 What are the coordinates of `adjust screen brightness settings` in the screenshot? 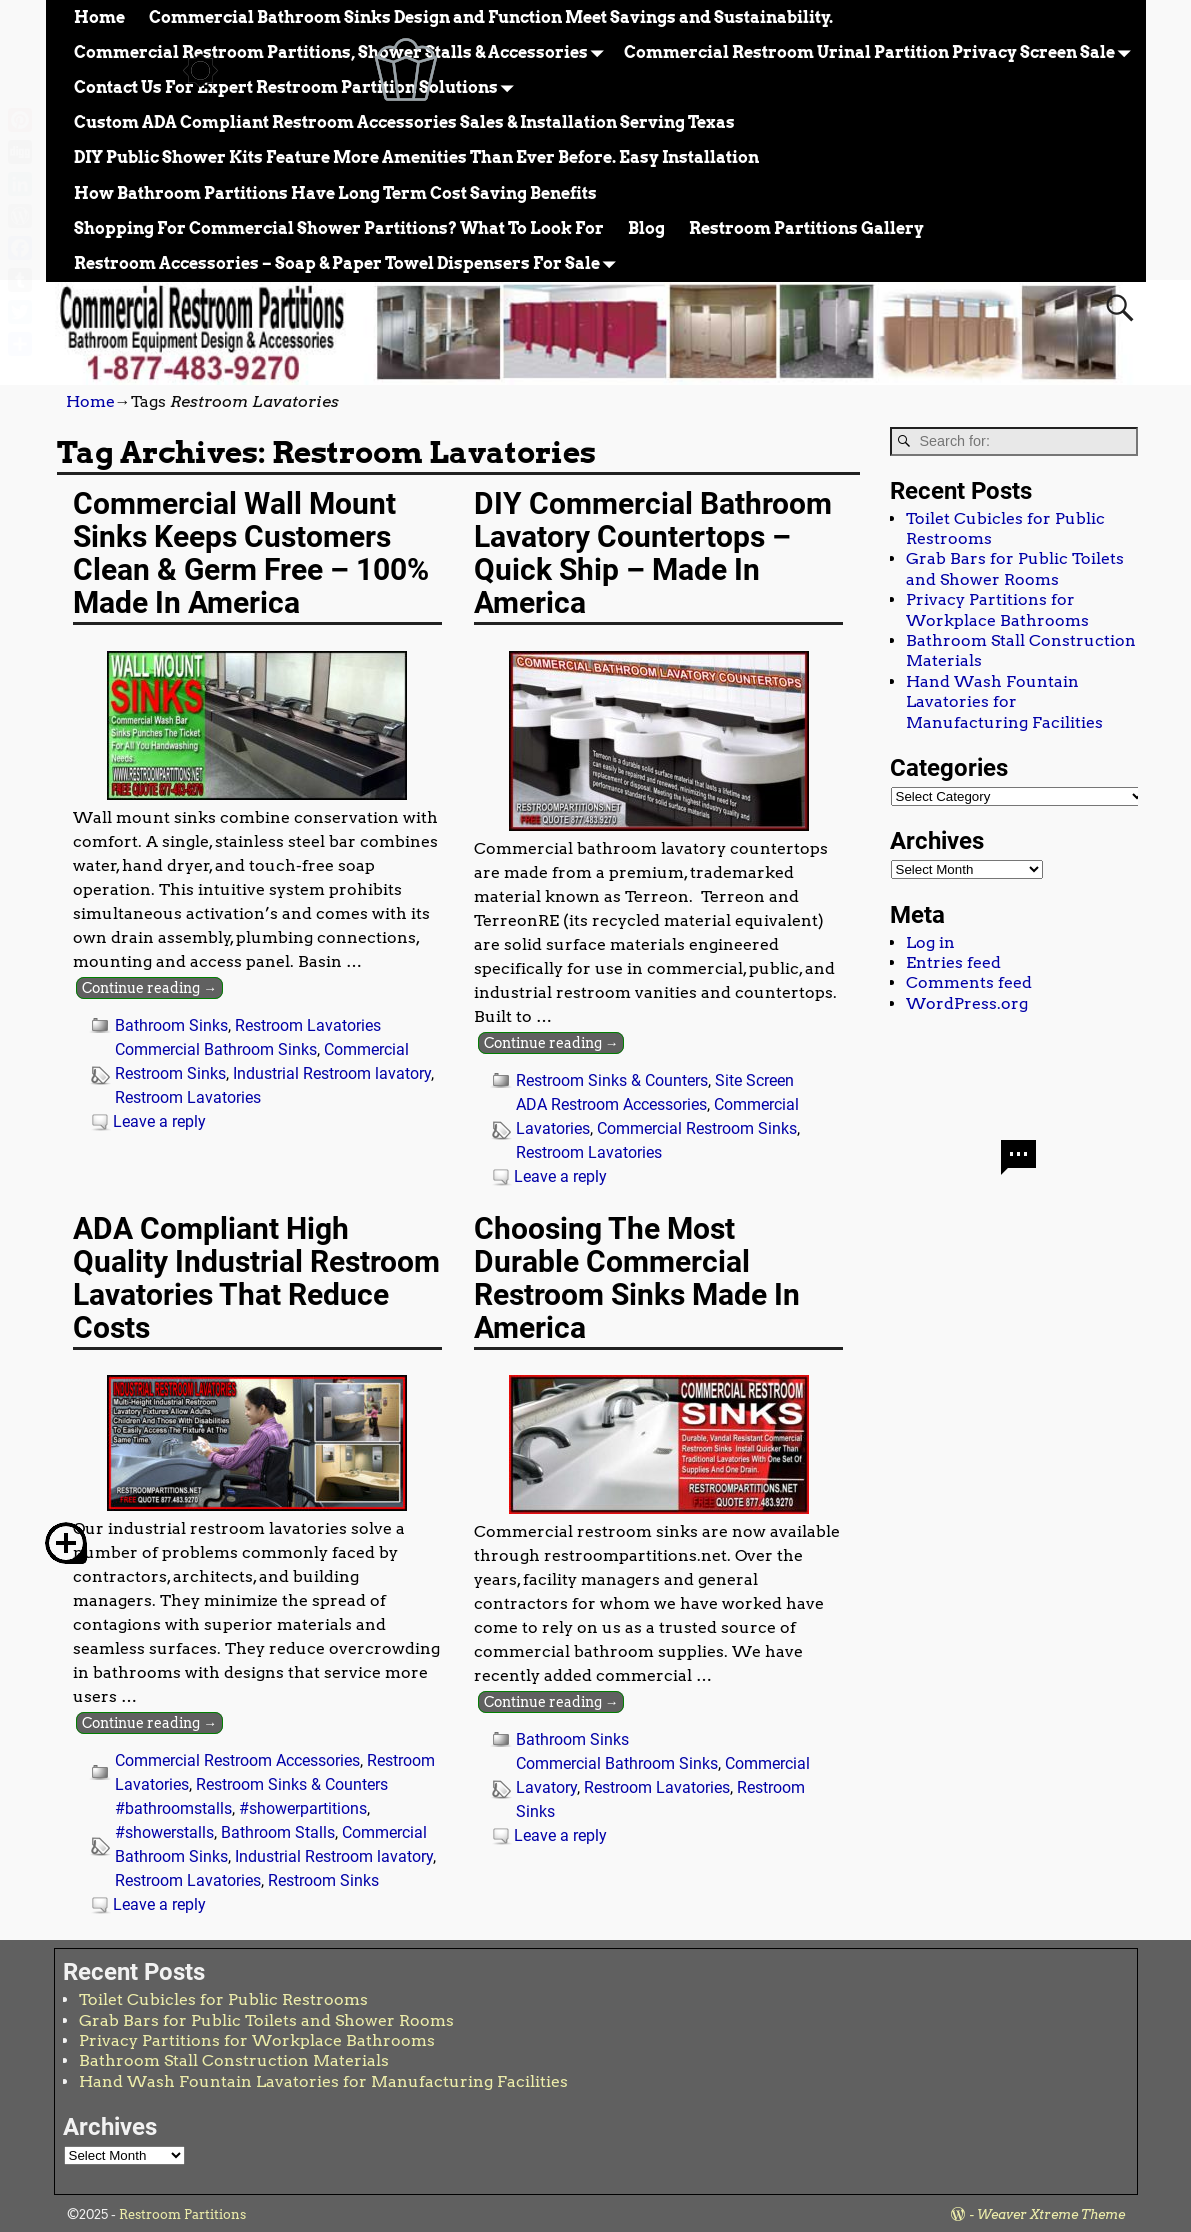 It's located at (200, 70).